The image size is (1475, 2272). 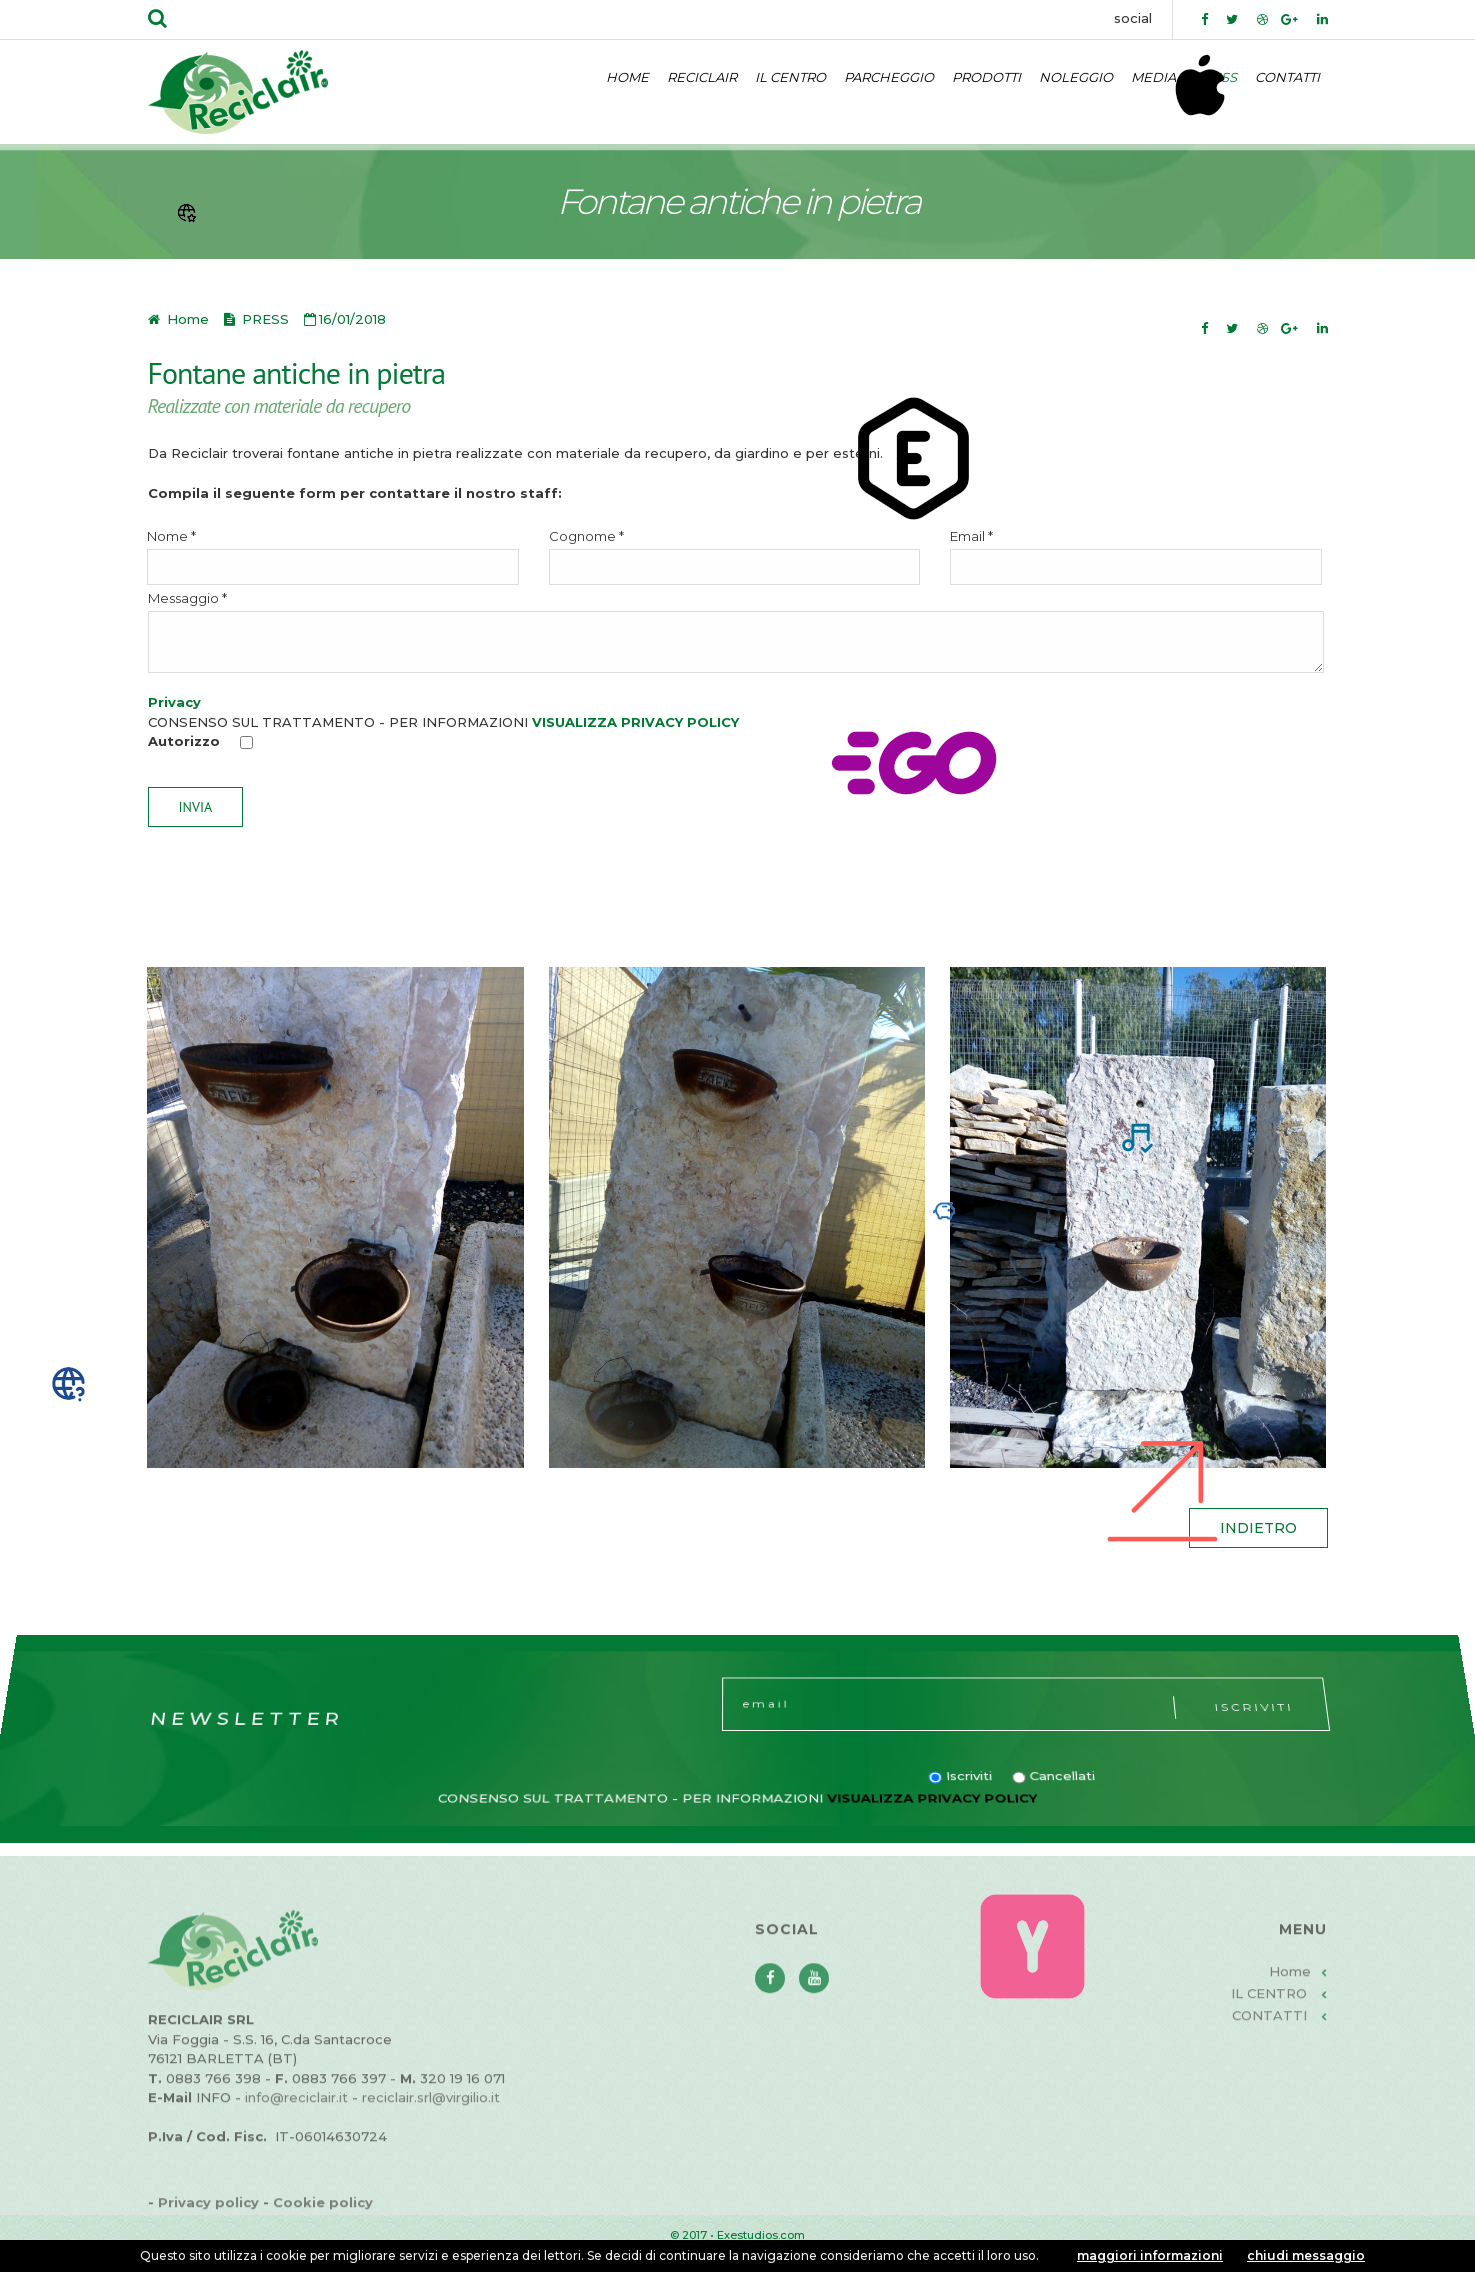 I want to click on apple product or service branding, so click(x=1201, y=86).